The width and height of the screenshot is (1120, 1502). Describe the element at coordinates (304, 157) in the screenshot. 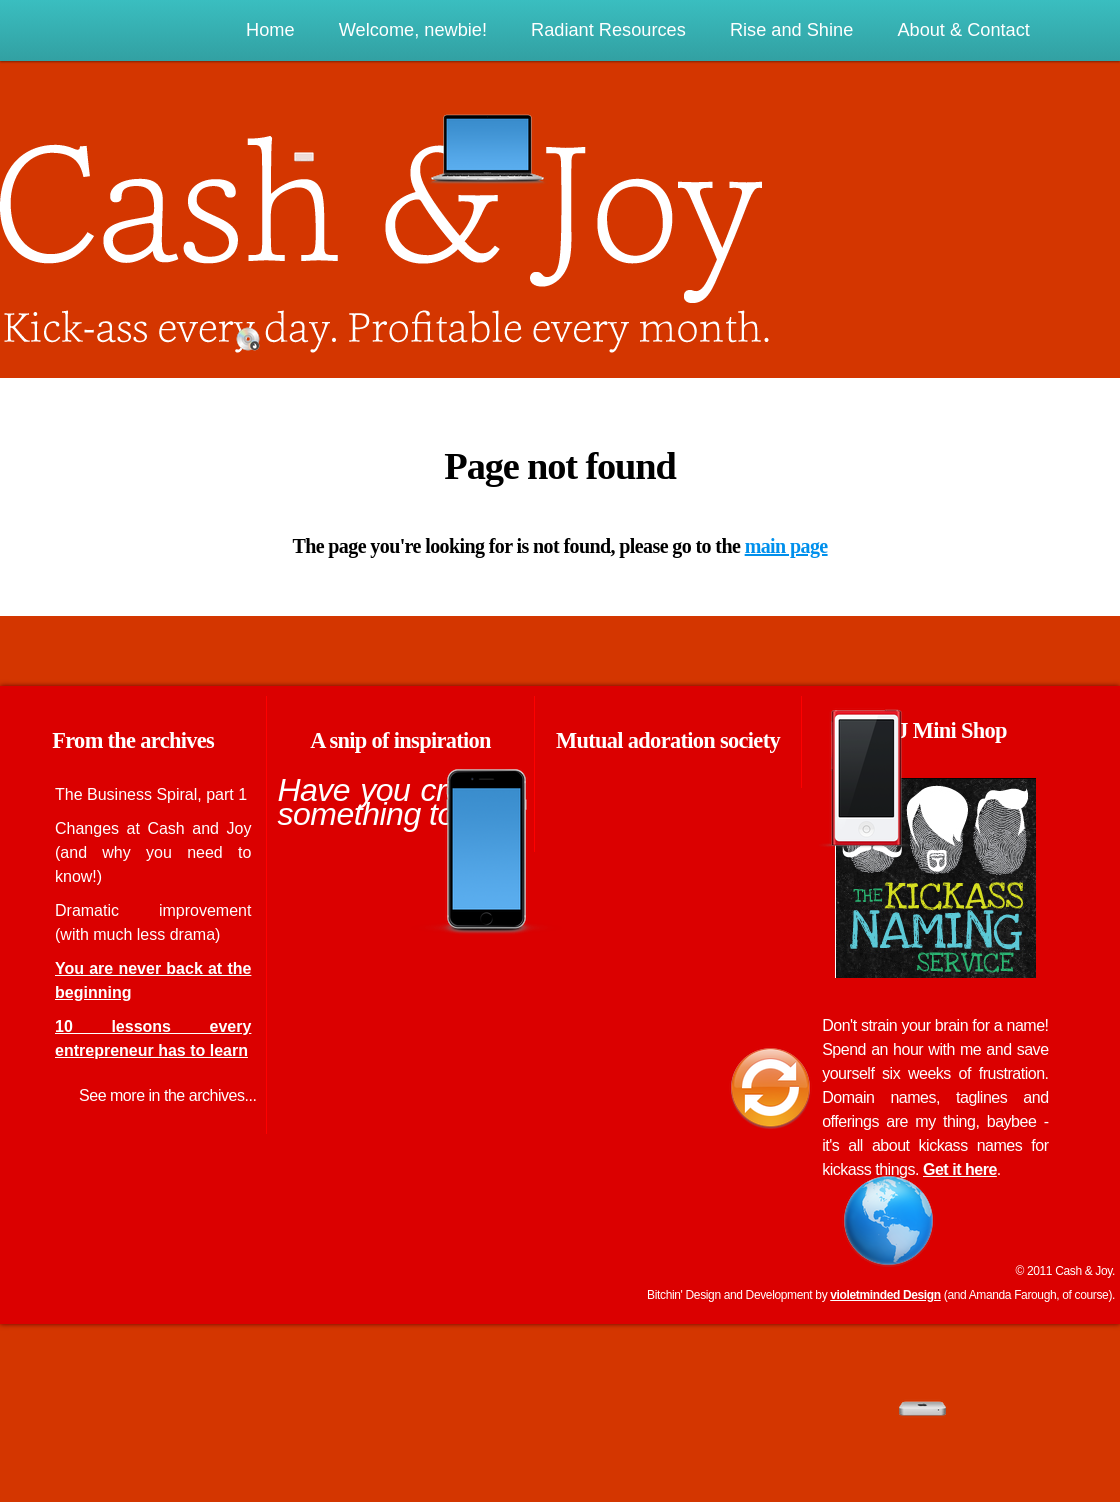

I see `bluetooth keyboard connected` at that location.